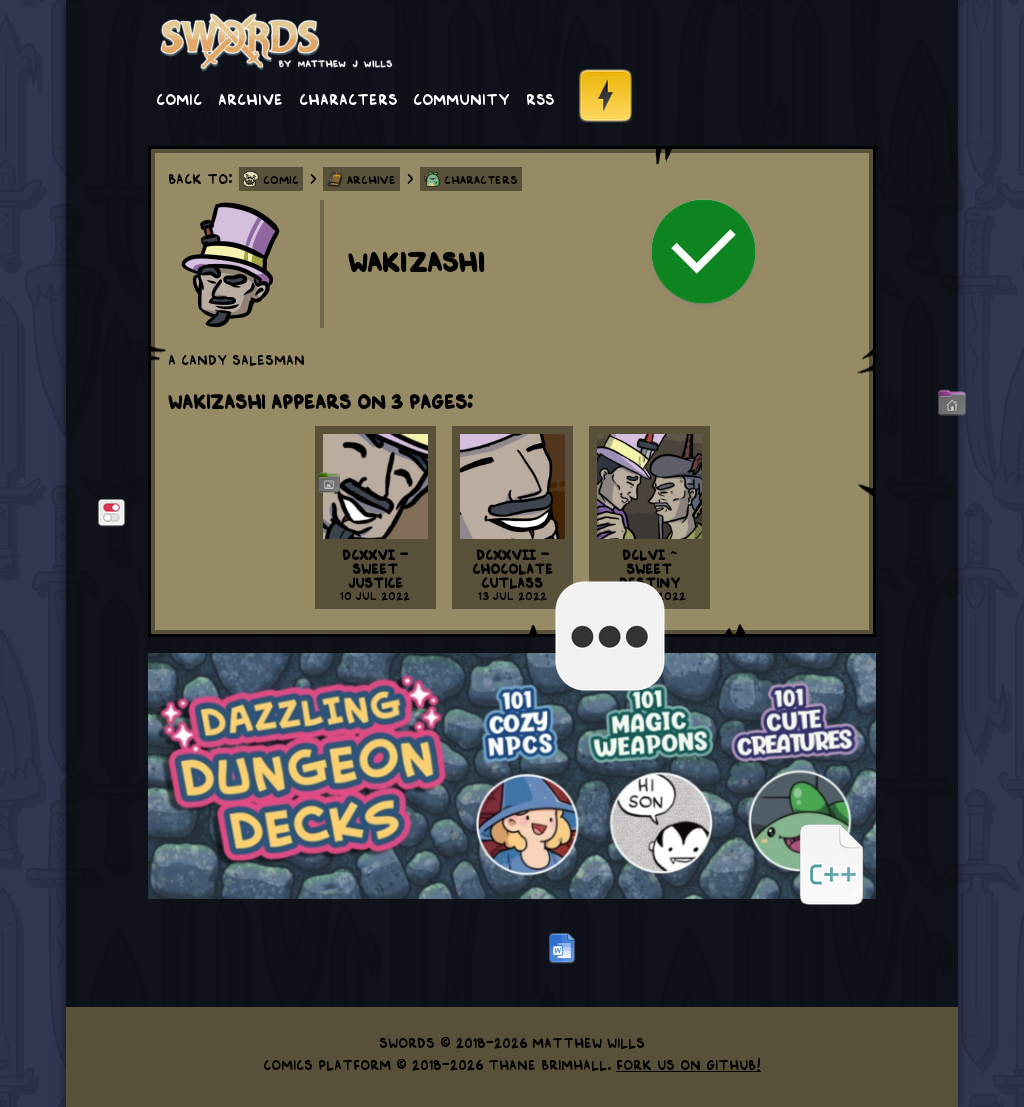 This screenshot has height=1107, width=1024. Describe the element at coordinates (952, 402) in the screenshot. I see `access your home folder` at that location.